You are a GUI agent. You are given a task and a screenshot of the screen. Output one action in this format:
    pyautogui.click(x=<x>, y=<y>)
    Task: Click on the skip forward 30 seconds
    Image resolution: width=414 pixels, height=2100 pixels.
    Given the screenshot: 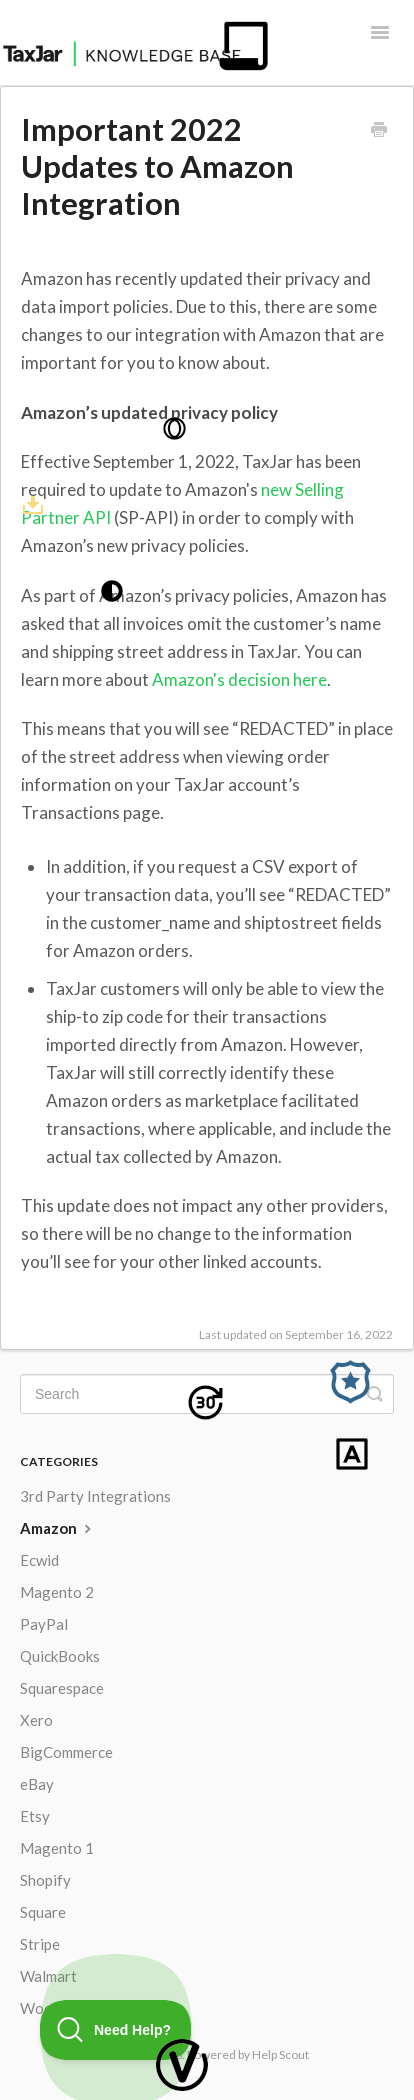 What is the action you would take?
    pyautogui.click(x=205, y=1402)
    